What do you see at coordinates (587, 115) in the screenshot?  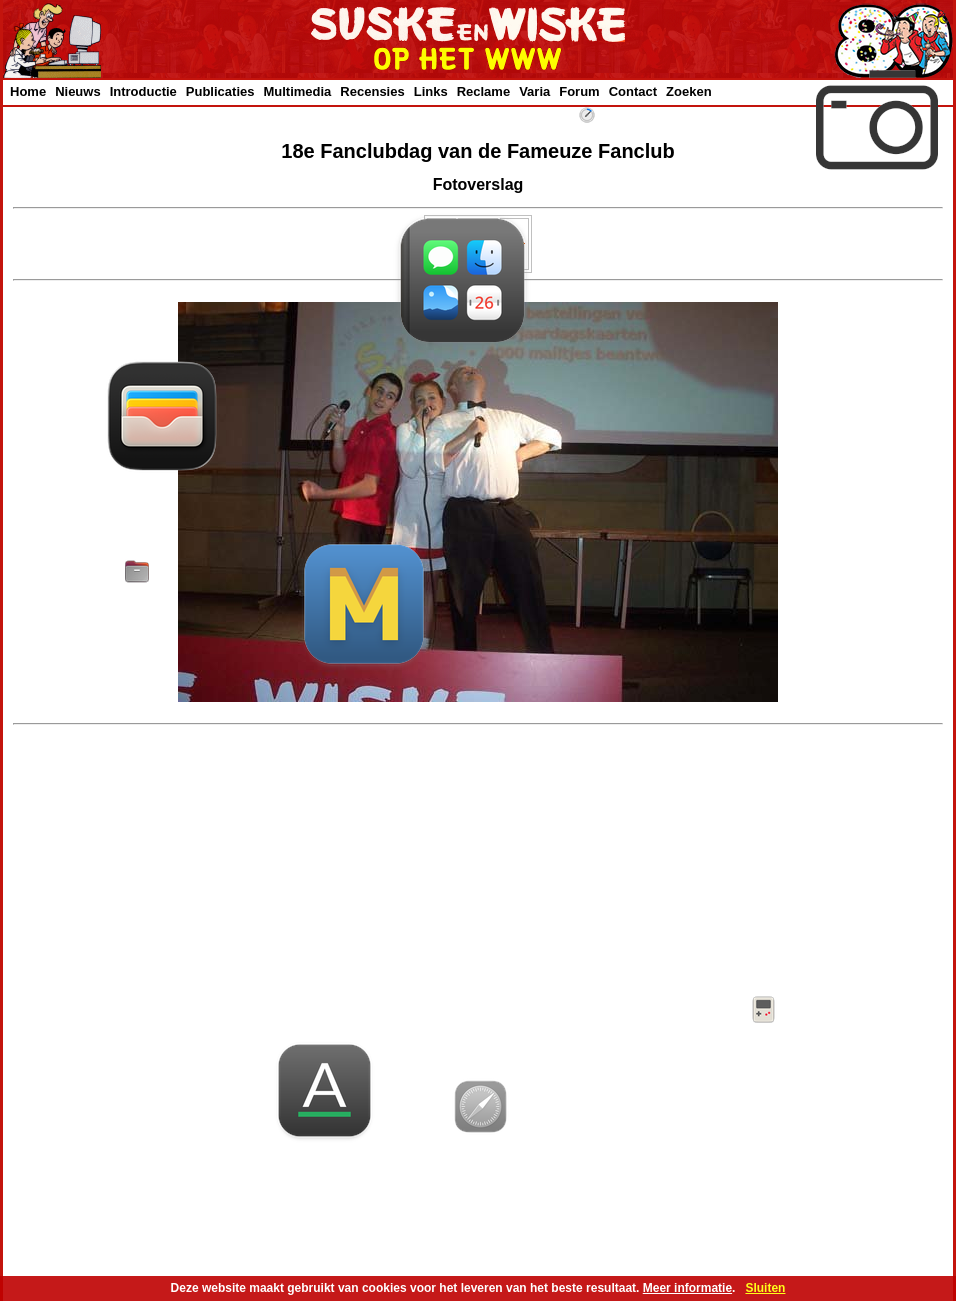 I see `open sysprof system profiler` at bounding box center [587, 115].